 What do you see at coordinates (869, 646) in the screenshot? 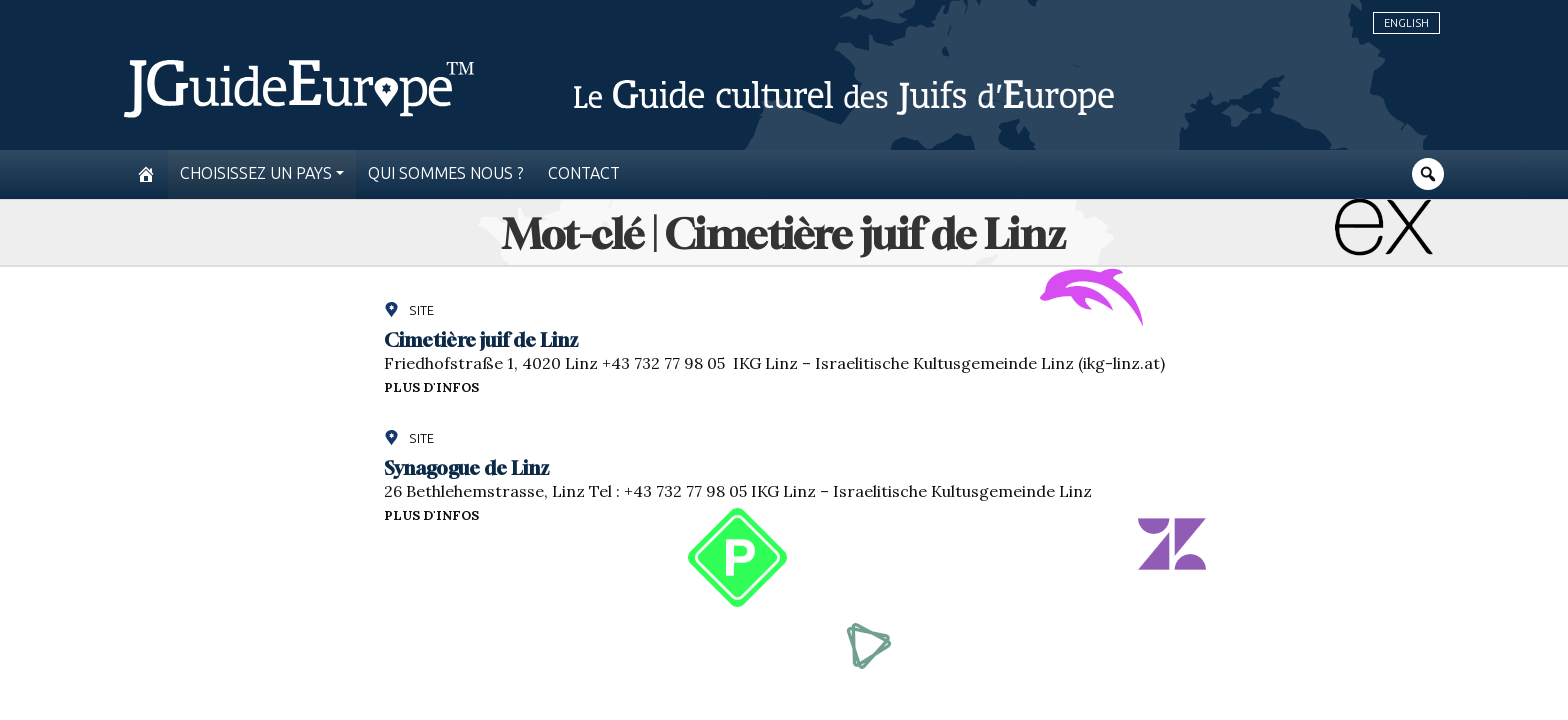
I see `open CiviCRM application` at bounding box center [869, 646].